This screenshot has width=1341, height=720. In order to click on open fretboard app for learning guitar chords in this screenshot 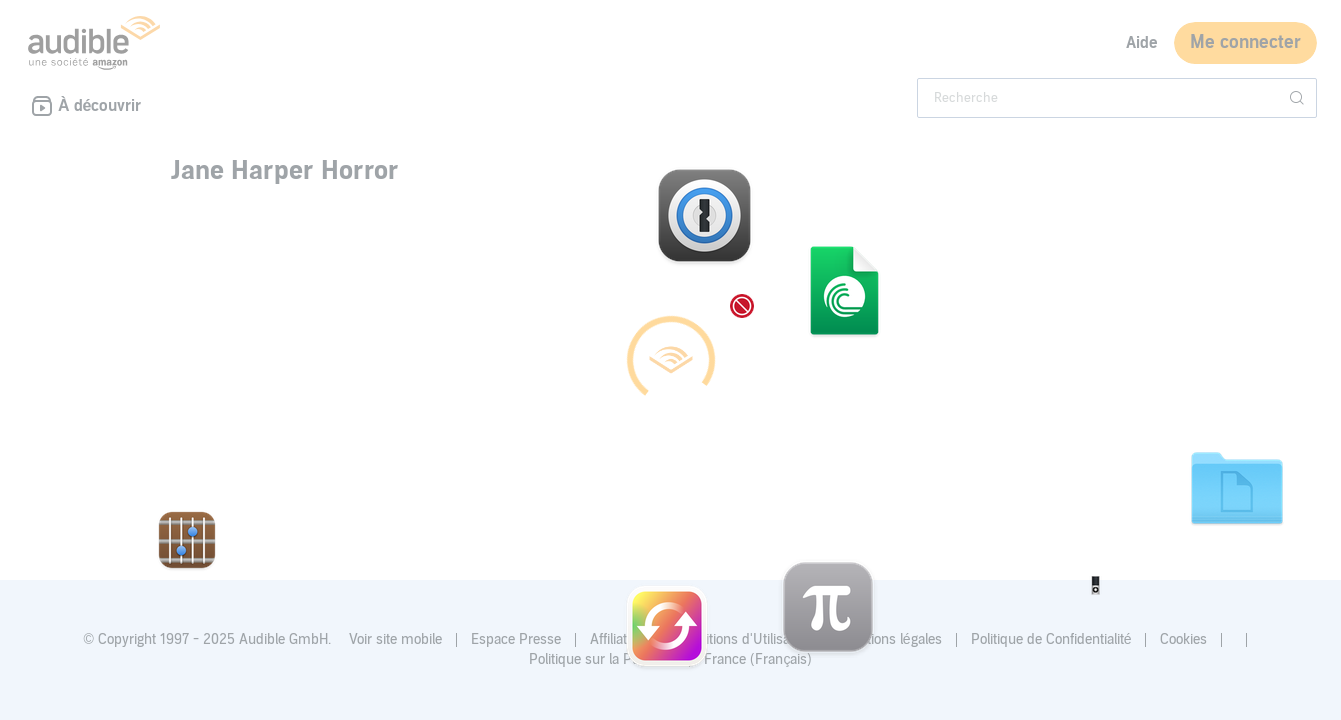, I will do `click(187, 540)`.